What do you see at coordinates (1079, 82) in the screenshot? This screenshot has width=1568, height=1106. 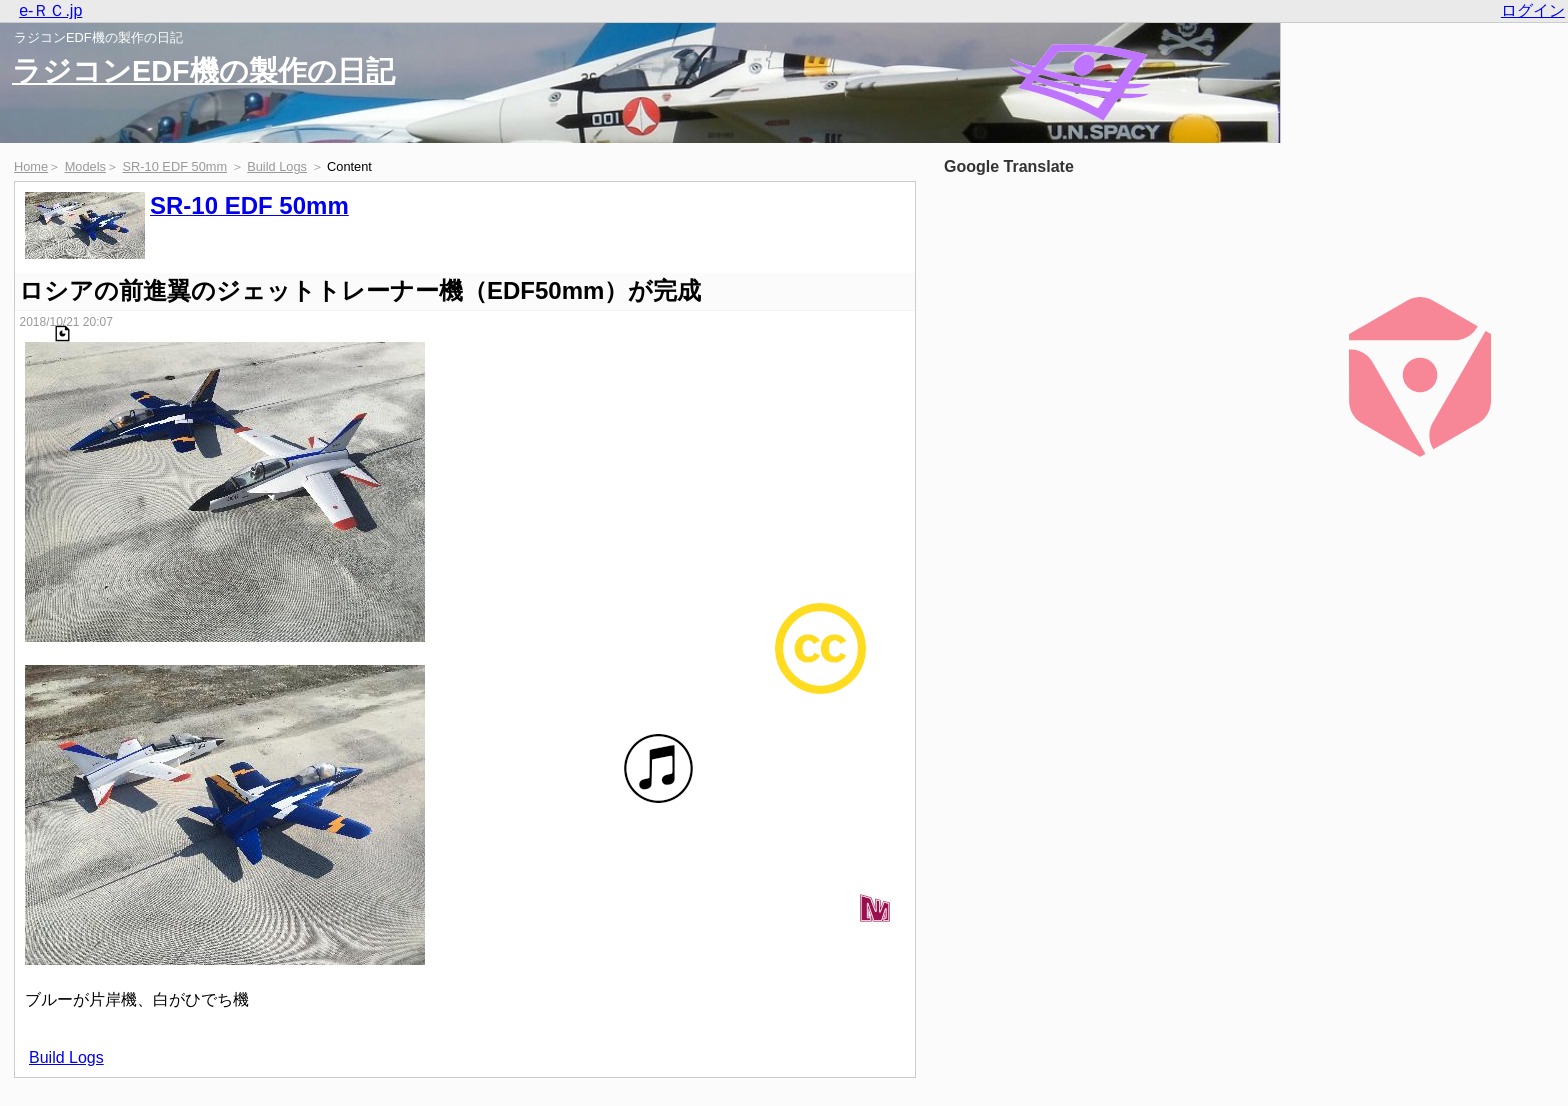 I see `visit Télé-Québec website or app` at bounding box center [1079, 82].